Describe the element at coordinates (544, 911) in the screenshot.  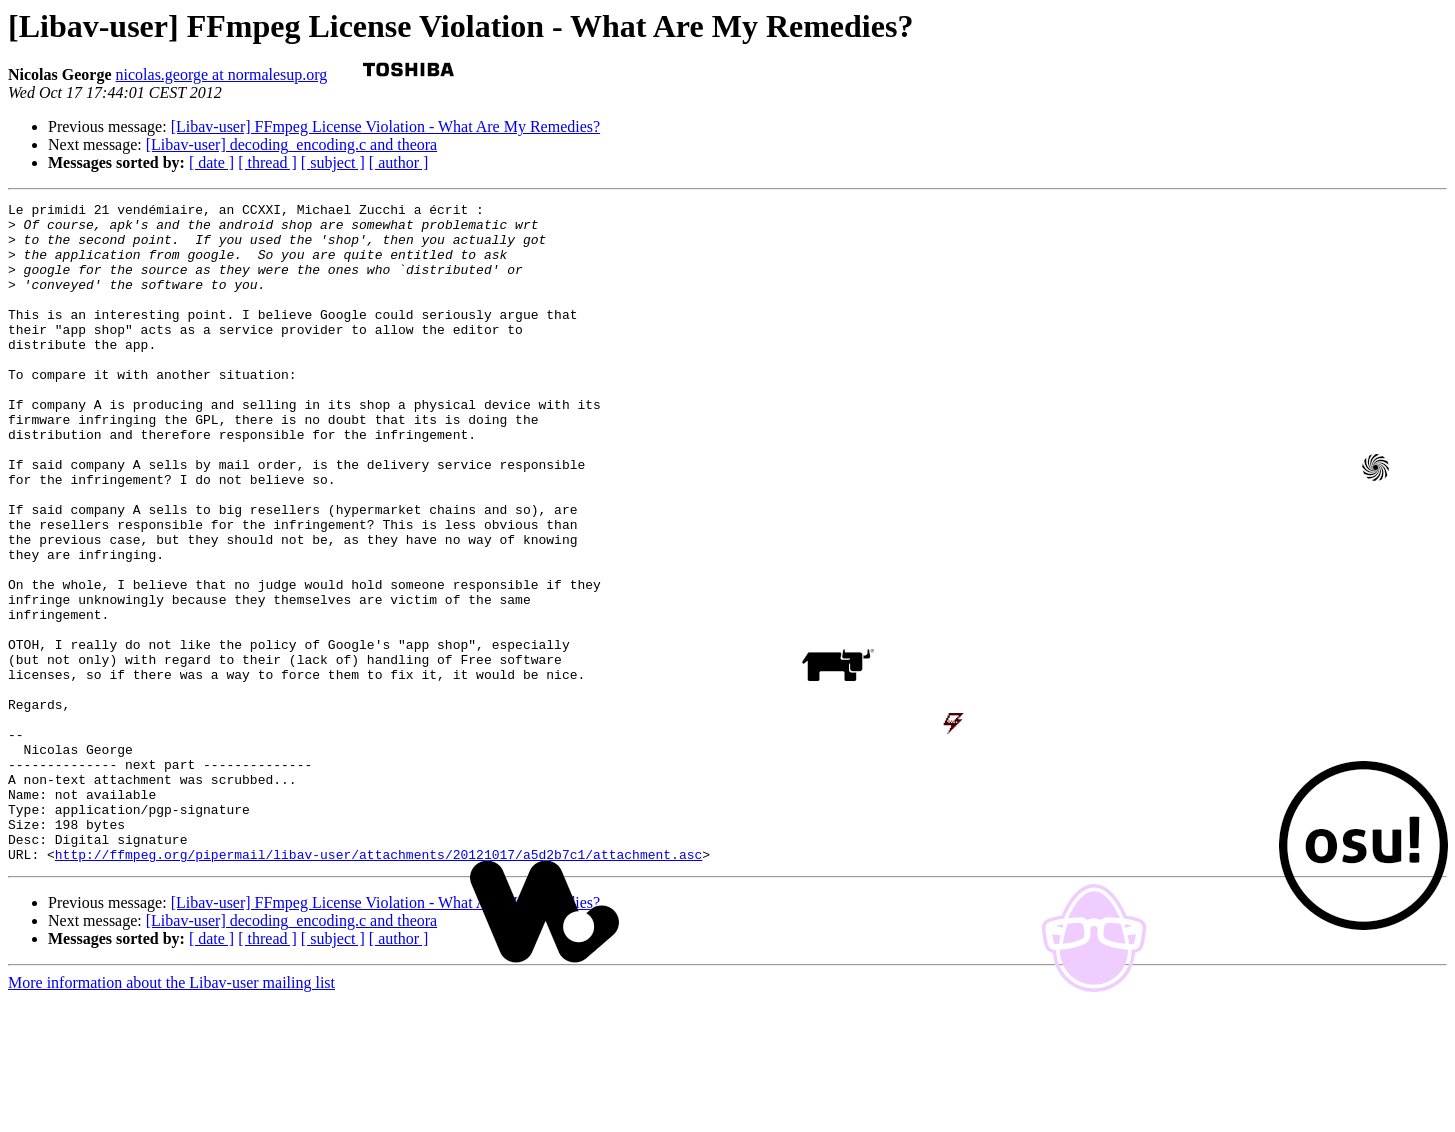
I see `netim domain registrar logo` at that location.